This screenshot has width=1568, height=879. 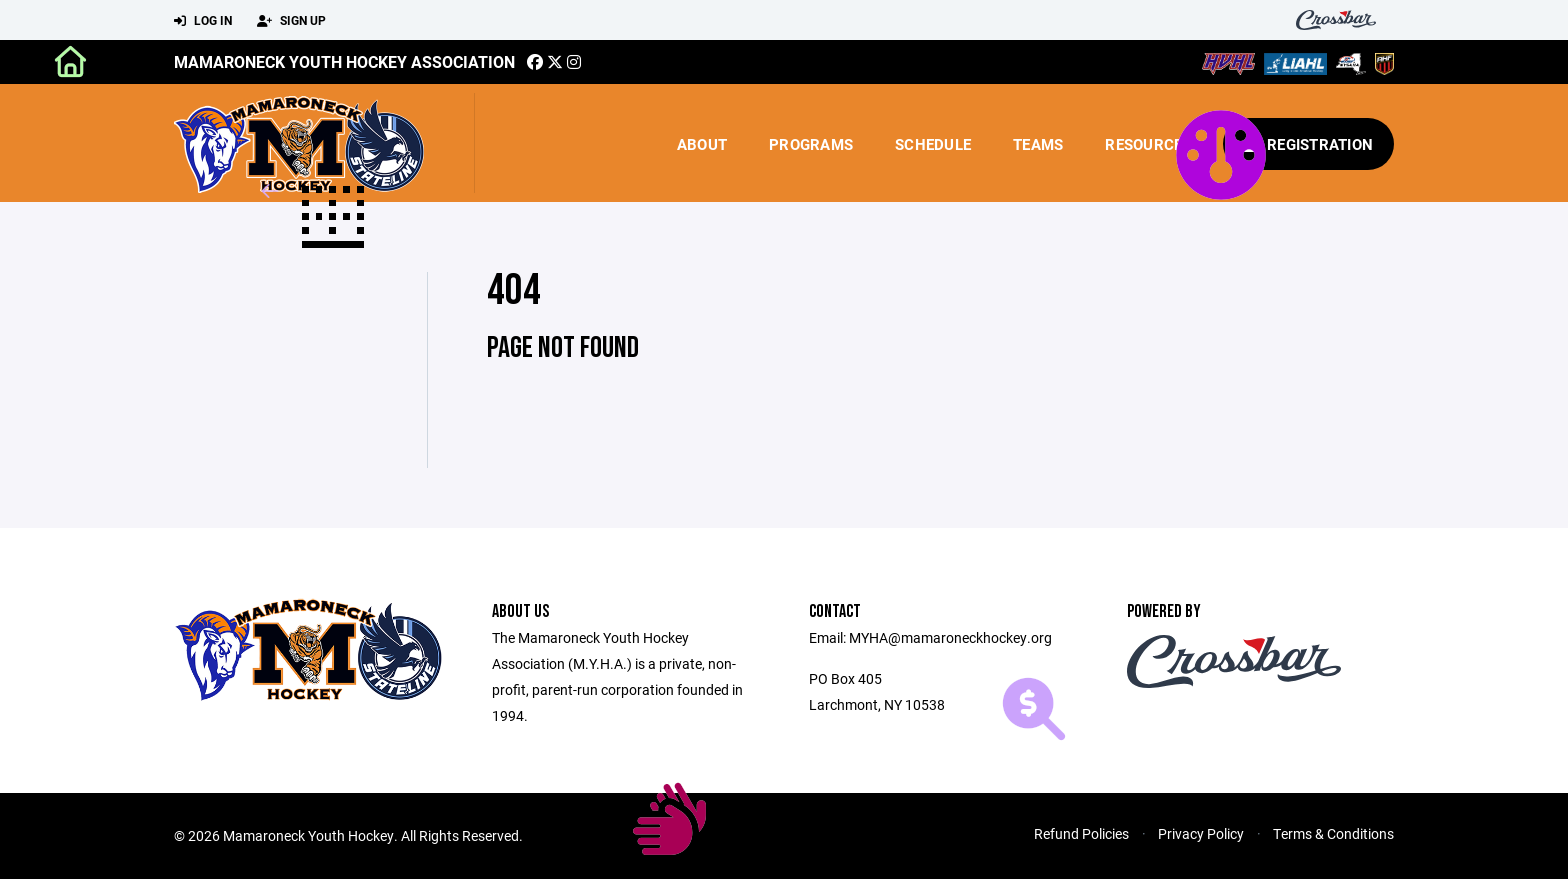 What do you see at coordinates (333, 217) in the screenshot?
I see `apply border to bottom edge of cell or table` at bounding box center [333, 217].